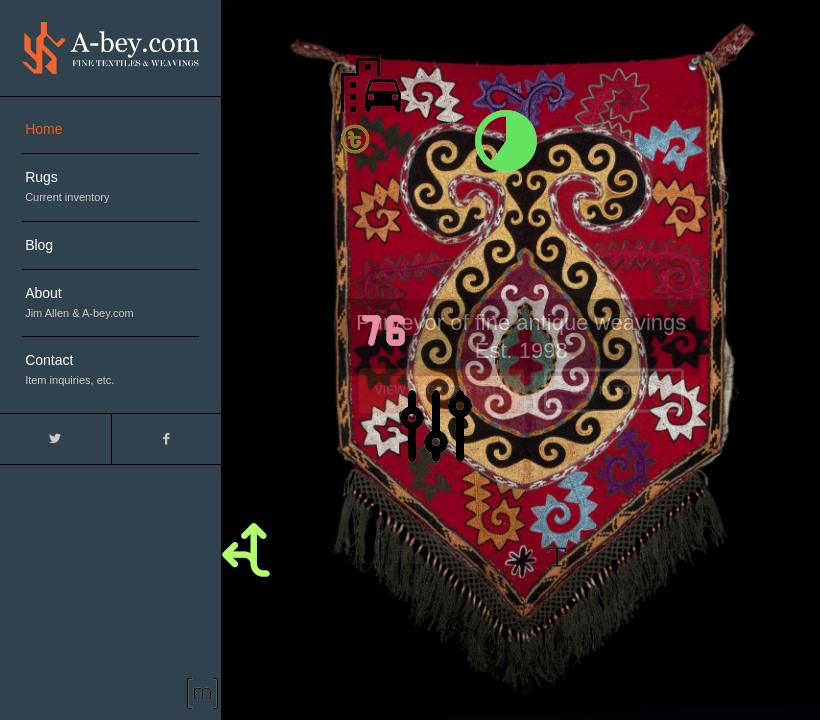  Describe the element at coordinates (355, 139) in the screenshot. I see `bangladeshi taka currency` at that location.